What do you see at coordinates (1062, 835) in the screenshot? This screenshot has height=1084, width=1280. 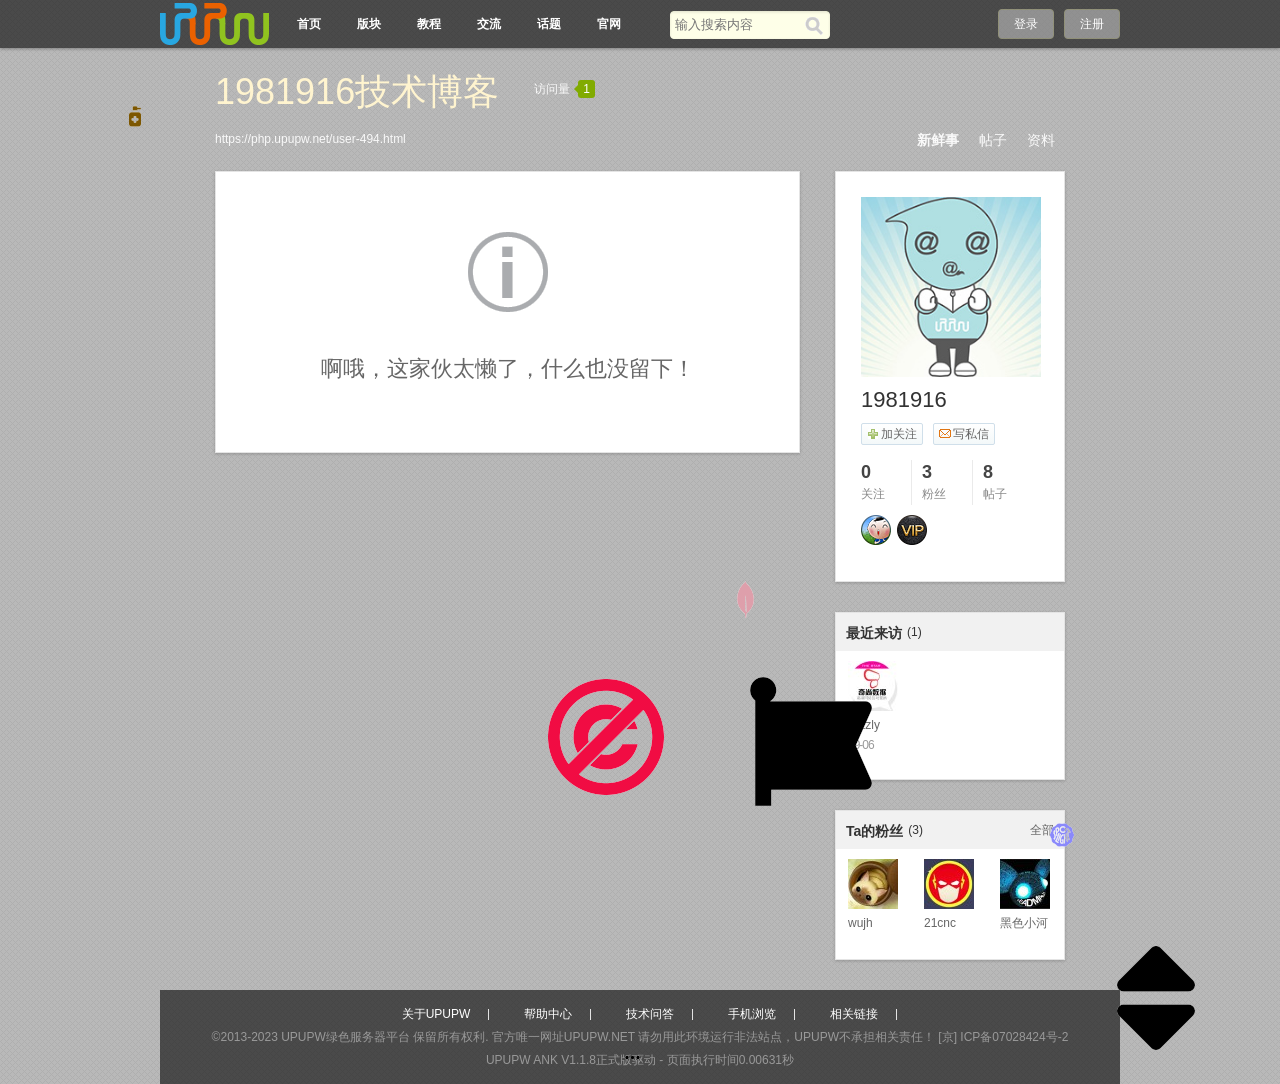 I see `spotlight app logo` at bounding box center [1062, 835].